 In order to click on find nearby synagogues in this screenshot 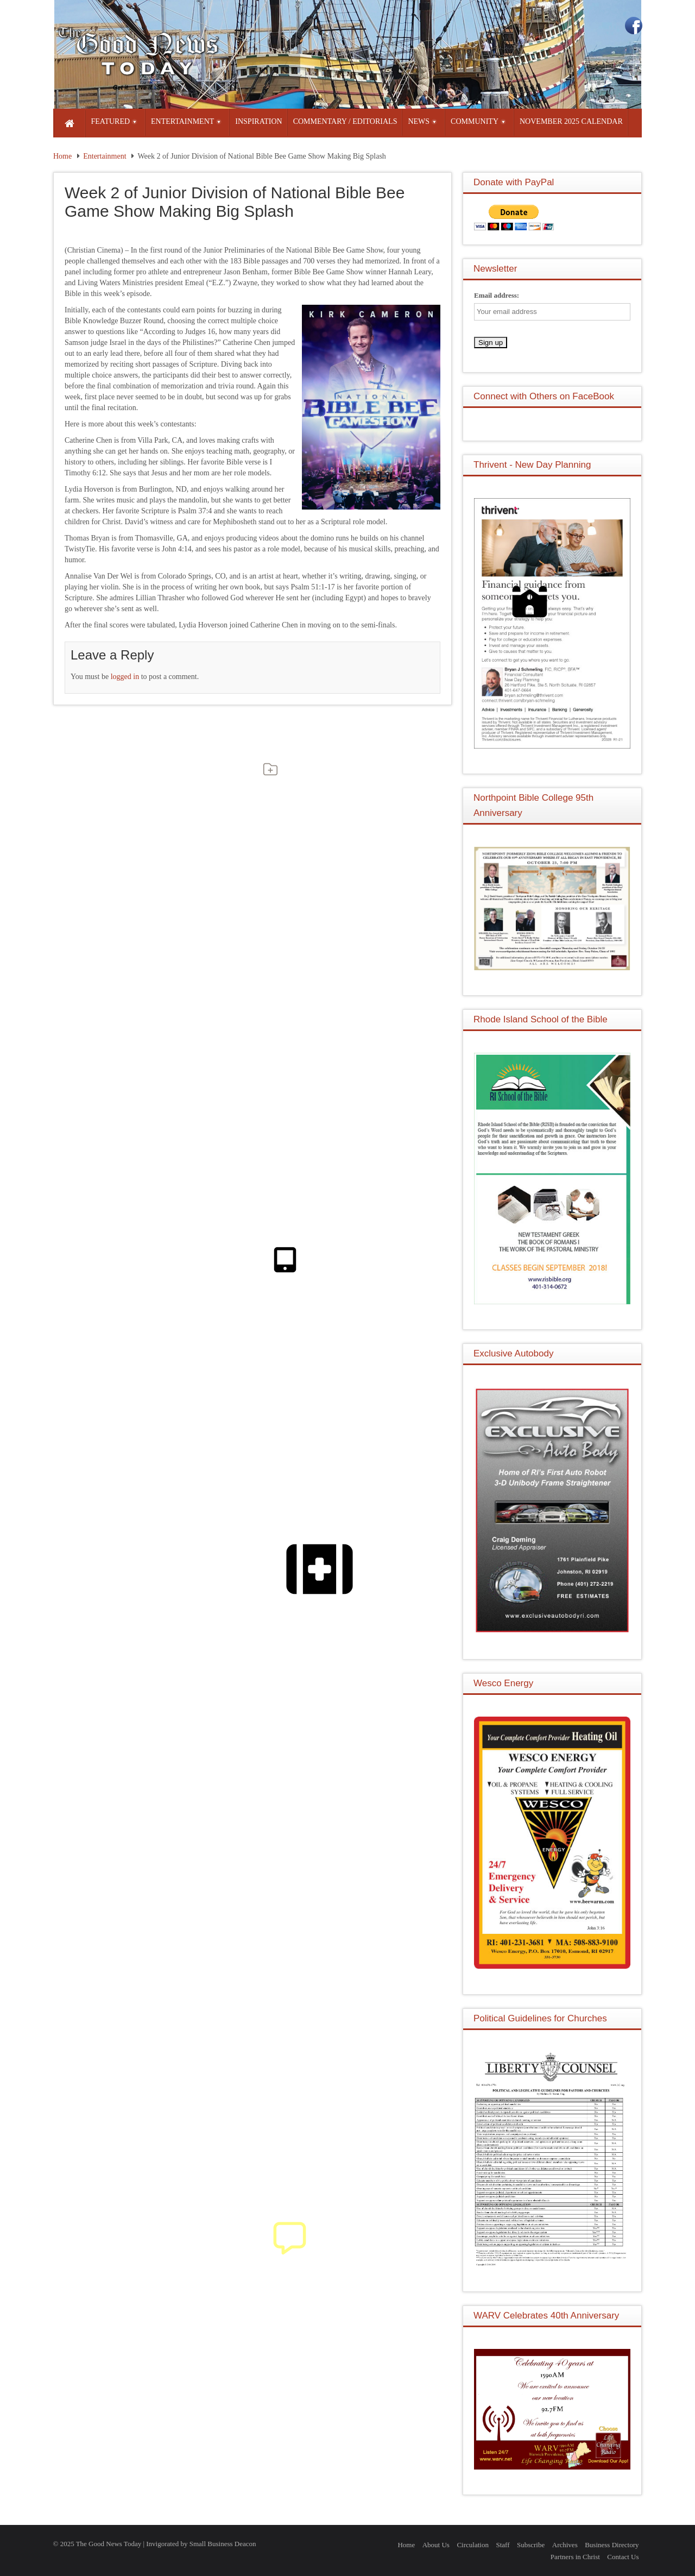, I will do `click(529, 601)`.